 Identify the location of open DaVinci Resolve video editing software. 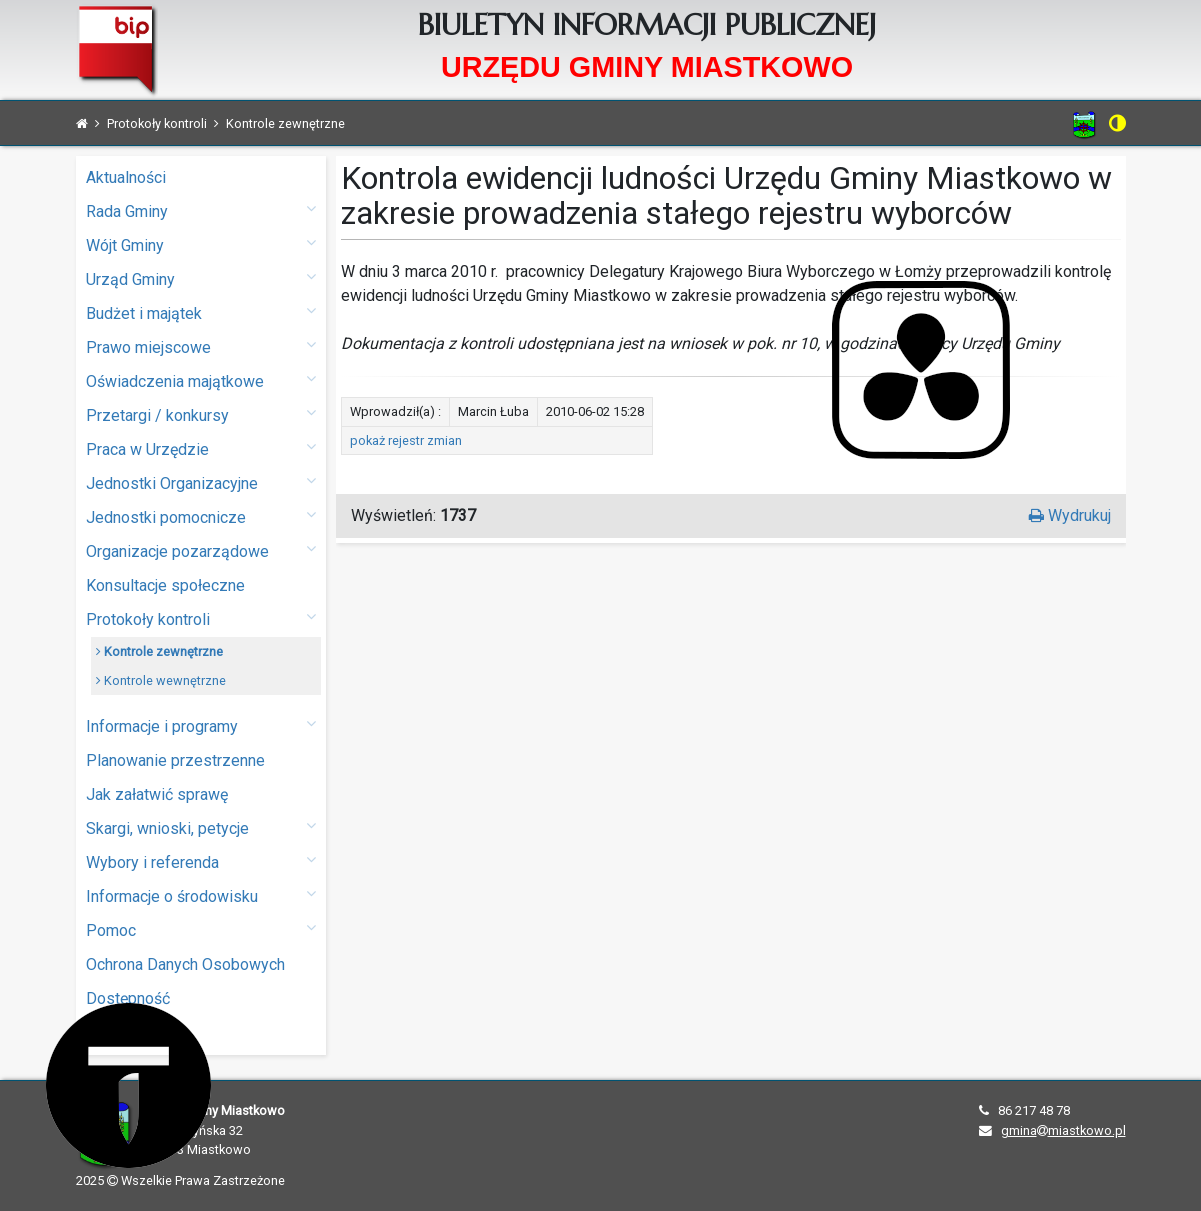
(921, 370).